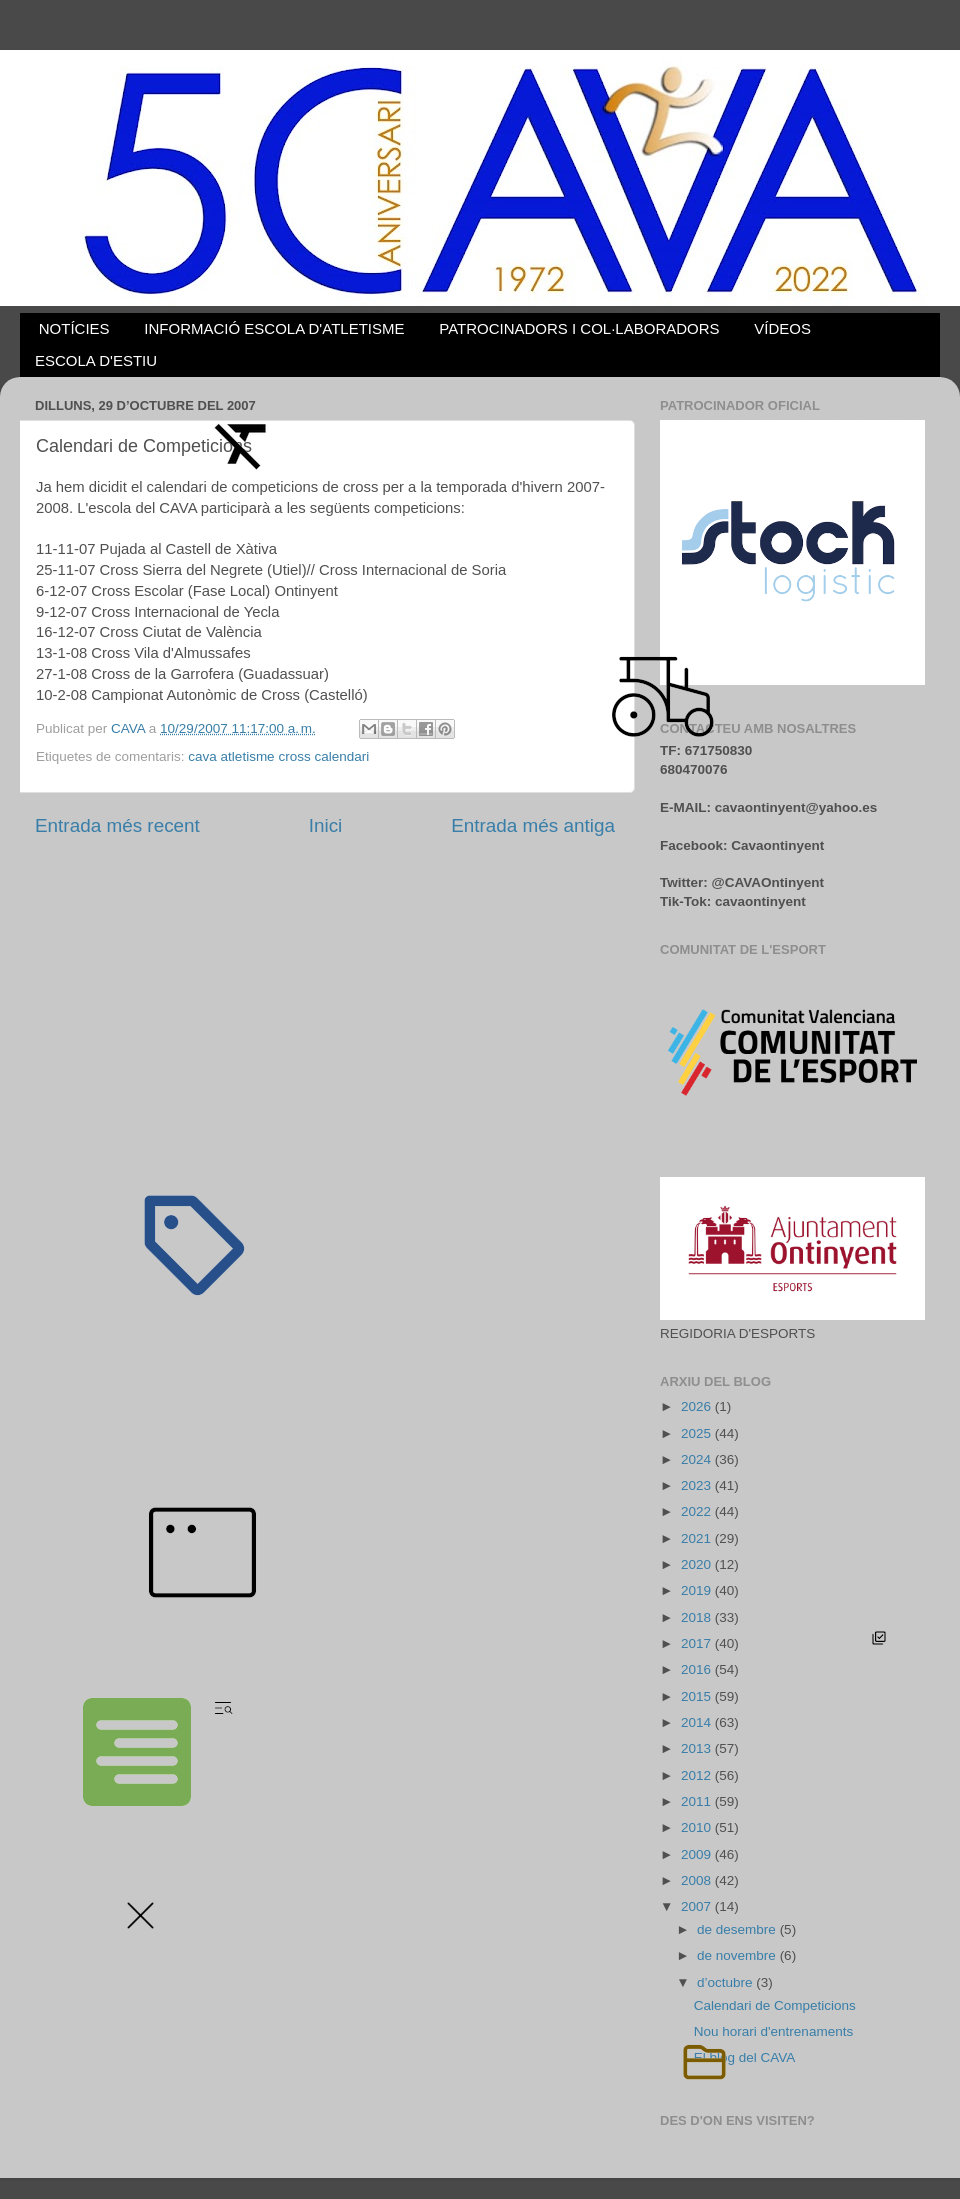 This screenshot has height=2199, width=960. What do you see at coordinates (140, 1915) in the screenshot?
I see `close or dismiss a dialog` at bounding box center [140, 1915].